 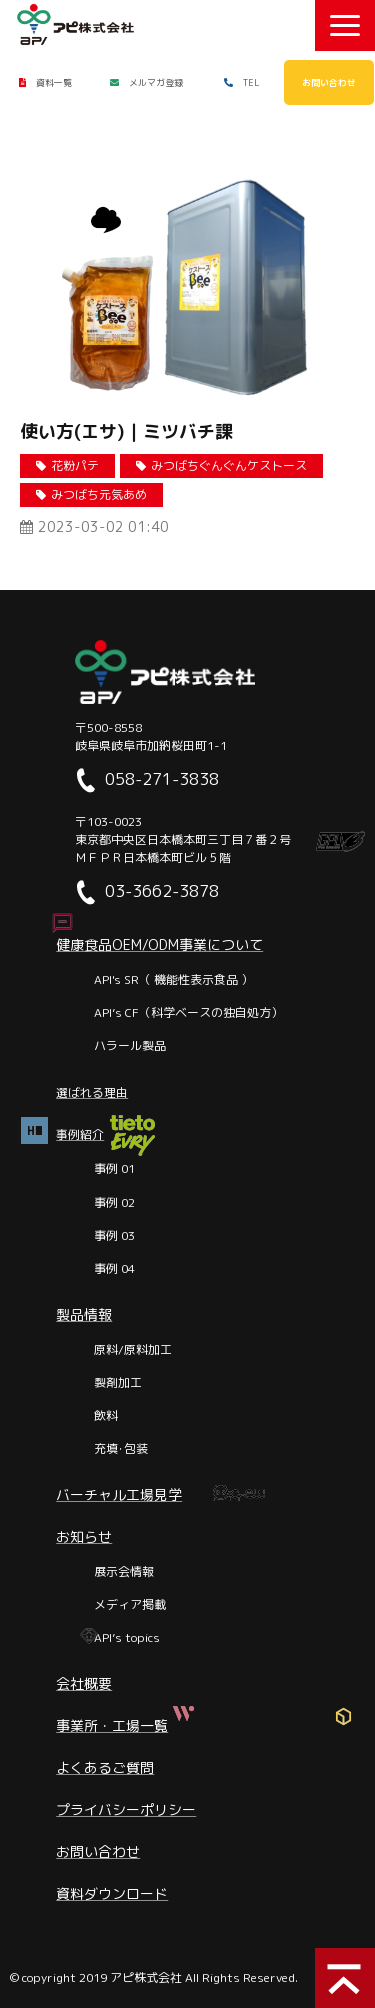 What do you see at coordinates (340, 841) in the screenshot?
I see `indicates software licensed under GNU General Public License v3` at bounding box center [340, 841].